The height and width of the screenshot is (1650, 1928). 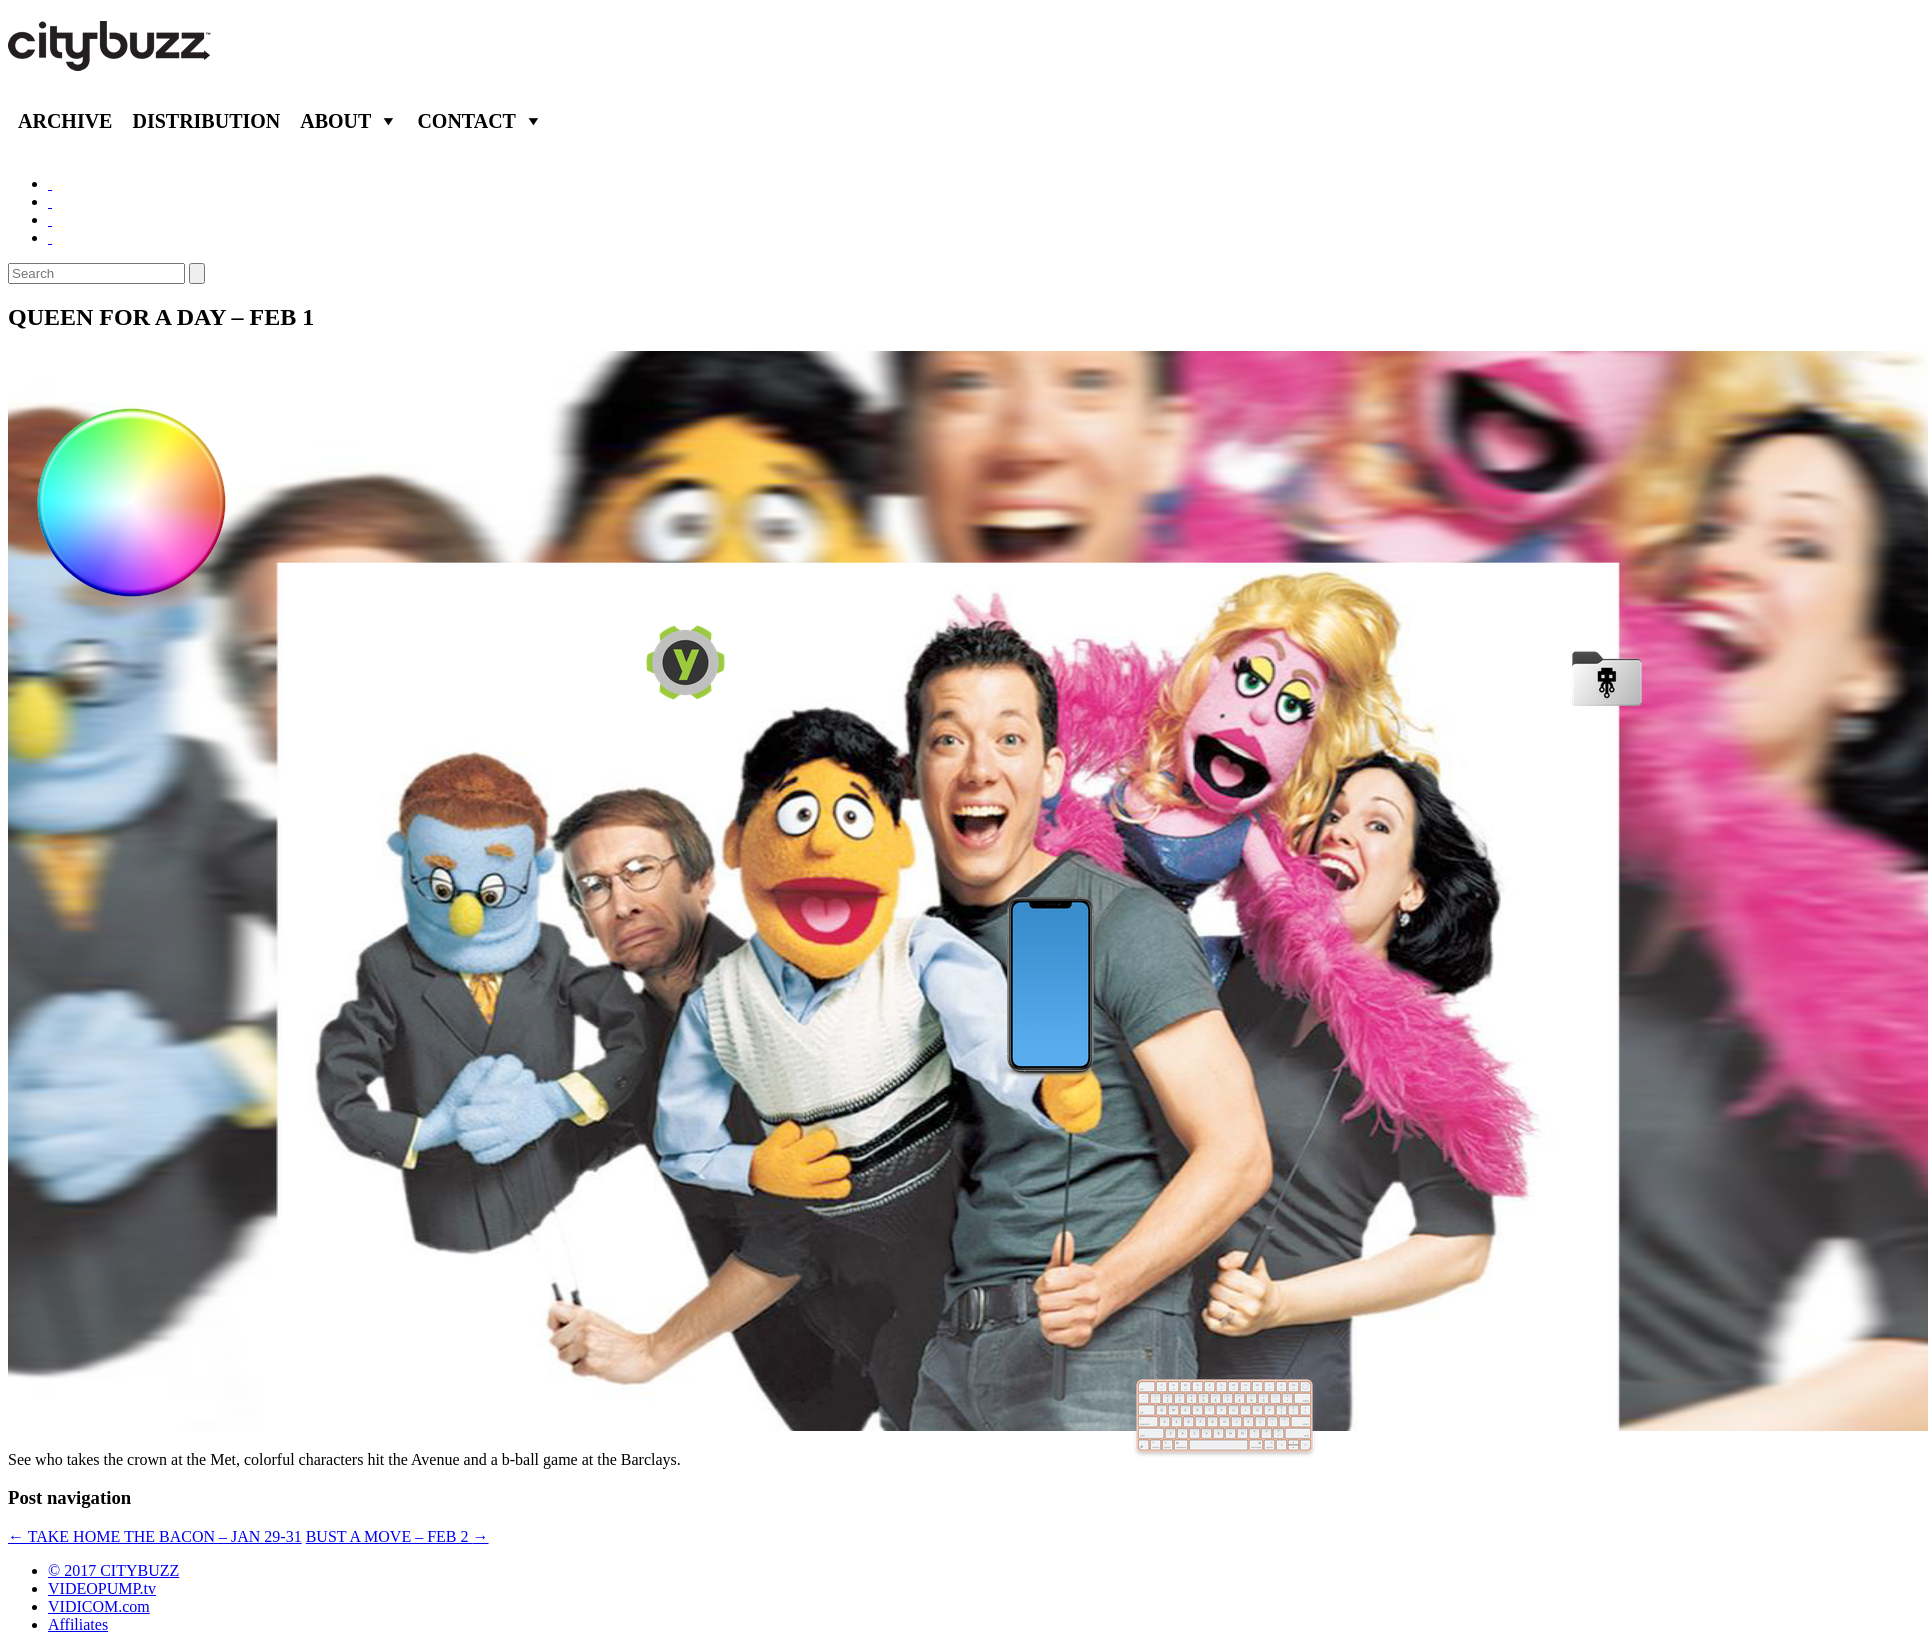 What do you see at coordinates (1606, 680) in the screenshot?
I see `folder containing USB security testing tools` at bounding box center [1606, 680].